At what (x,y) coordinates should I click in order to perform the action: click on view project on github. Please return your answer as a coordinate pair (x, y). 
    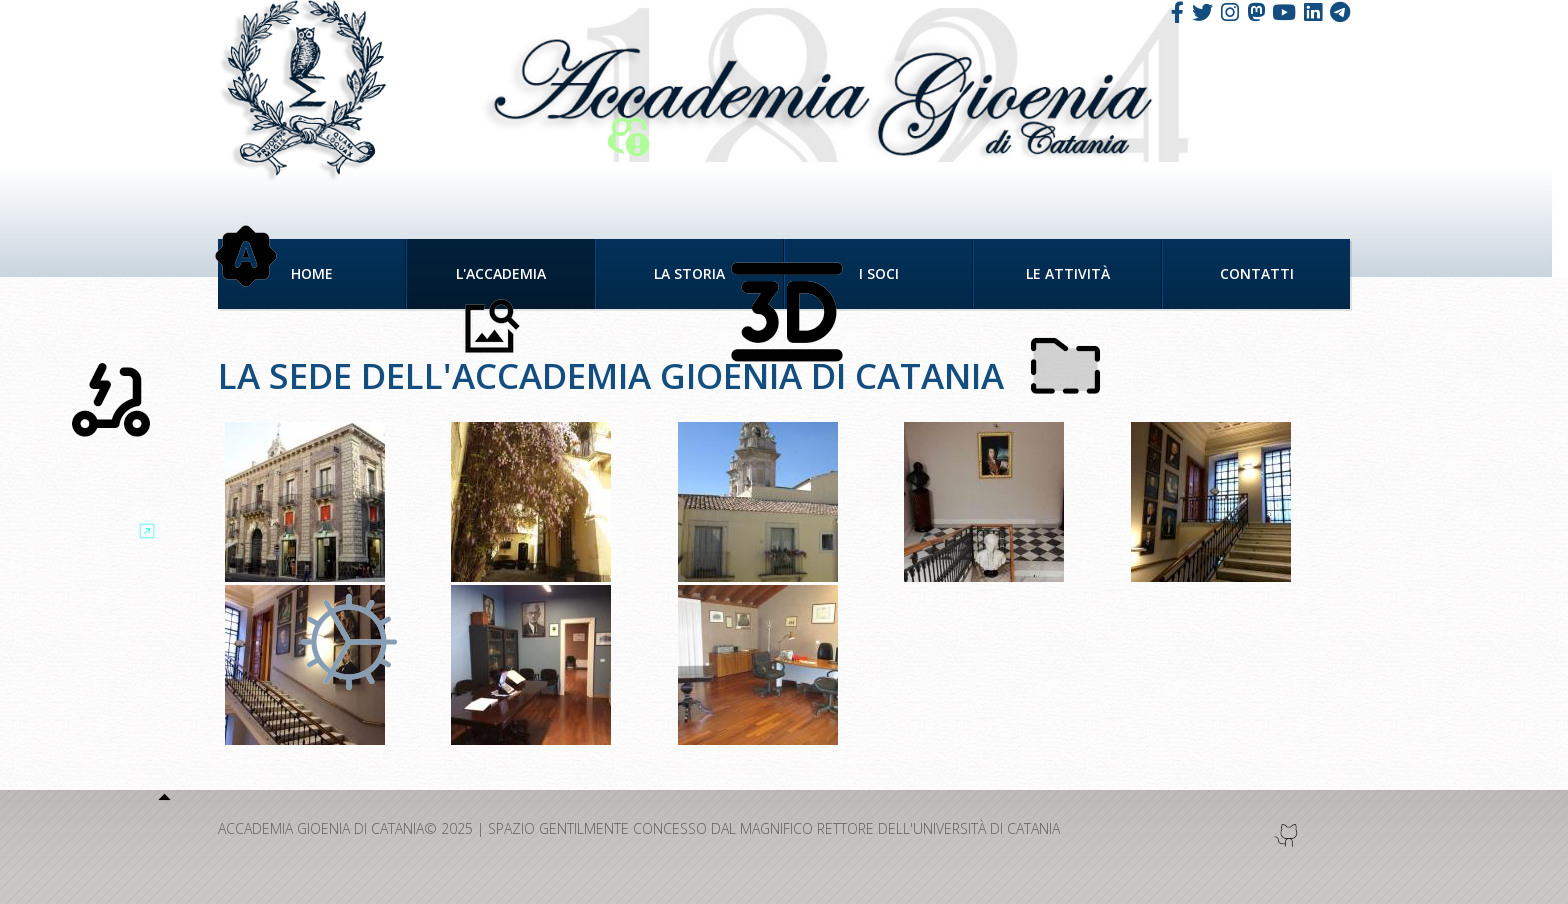
    Looking at the image, I should click on (1288, 835).